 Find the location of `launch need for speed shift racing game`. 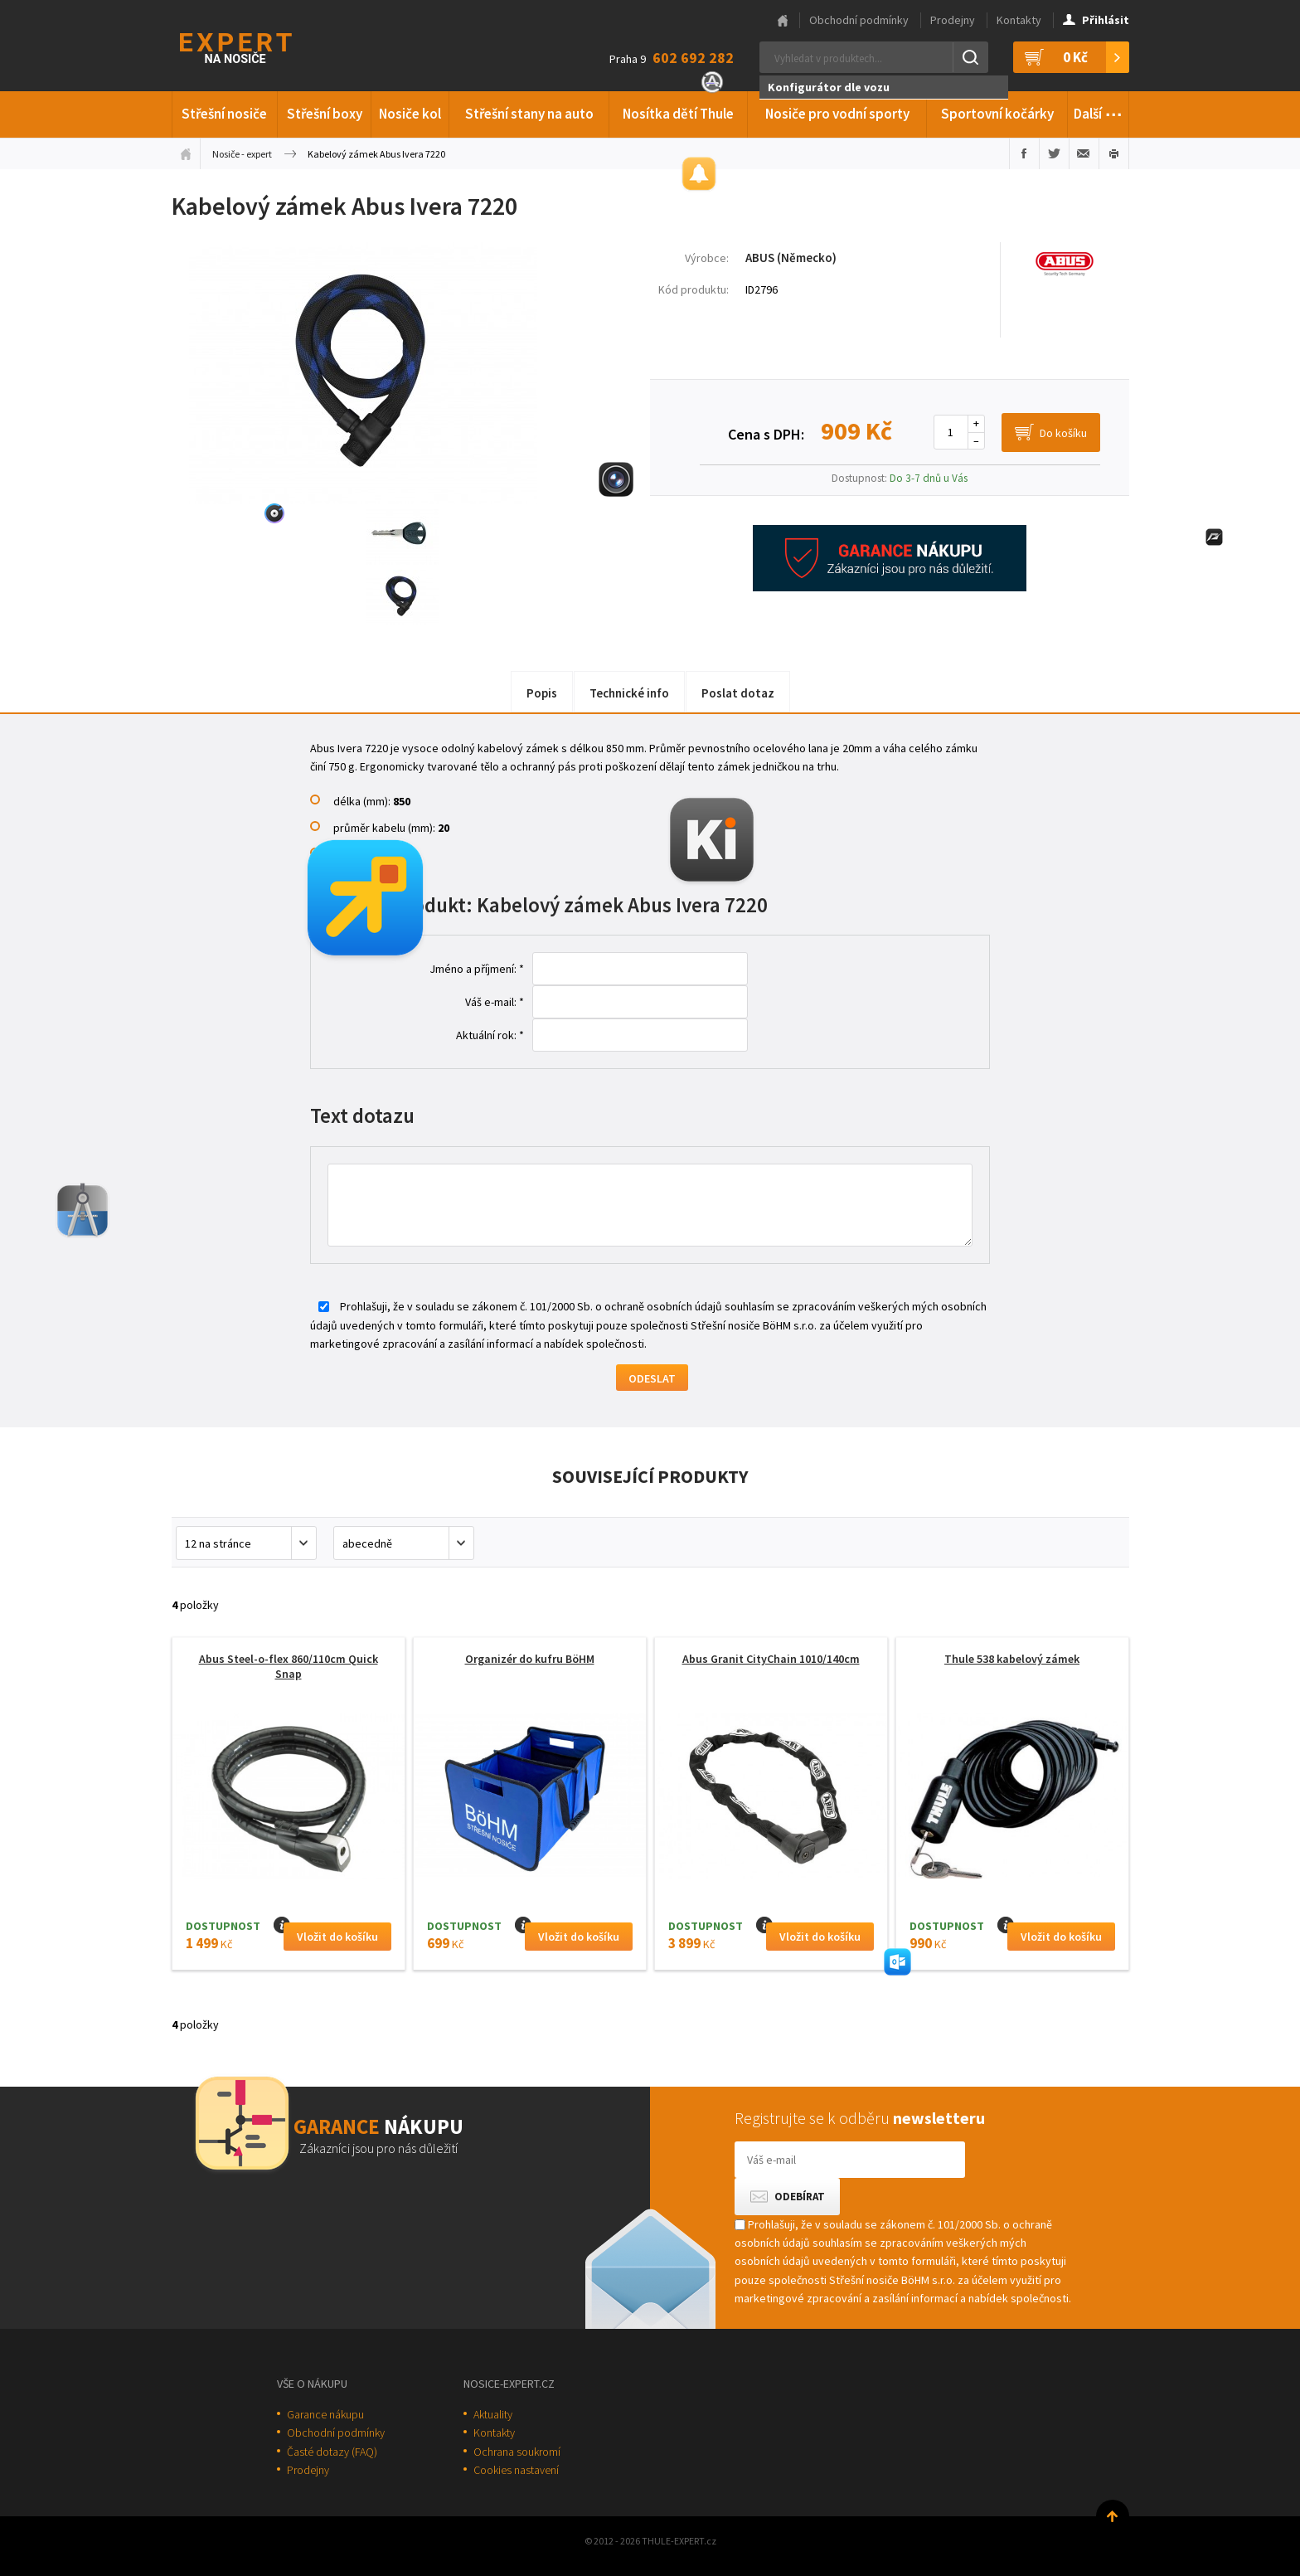

launch need for speed shift racing game is located at coordinates (1214, 537).